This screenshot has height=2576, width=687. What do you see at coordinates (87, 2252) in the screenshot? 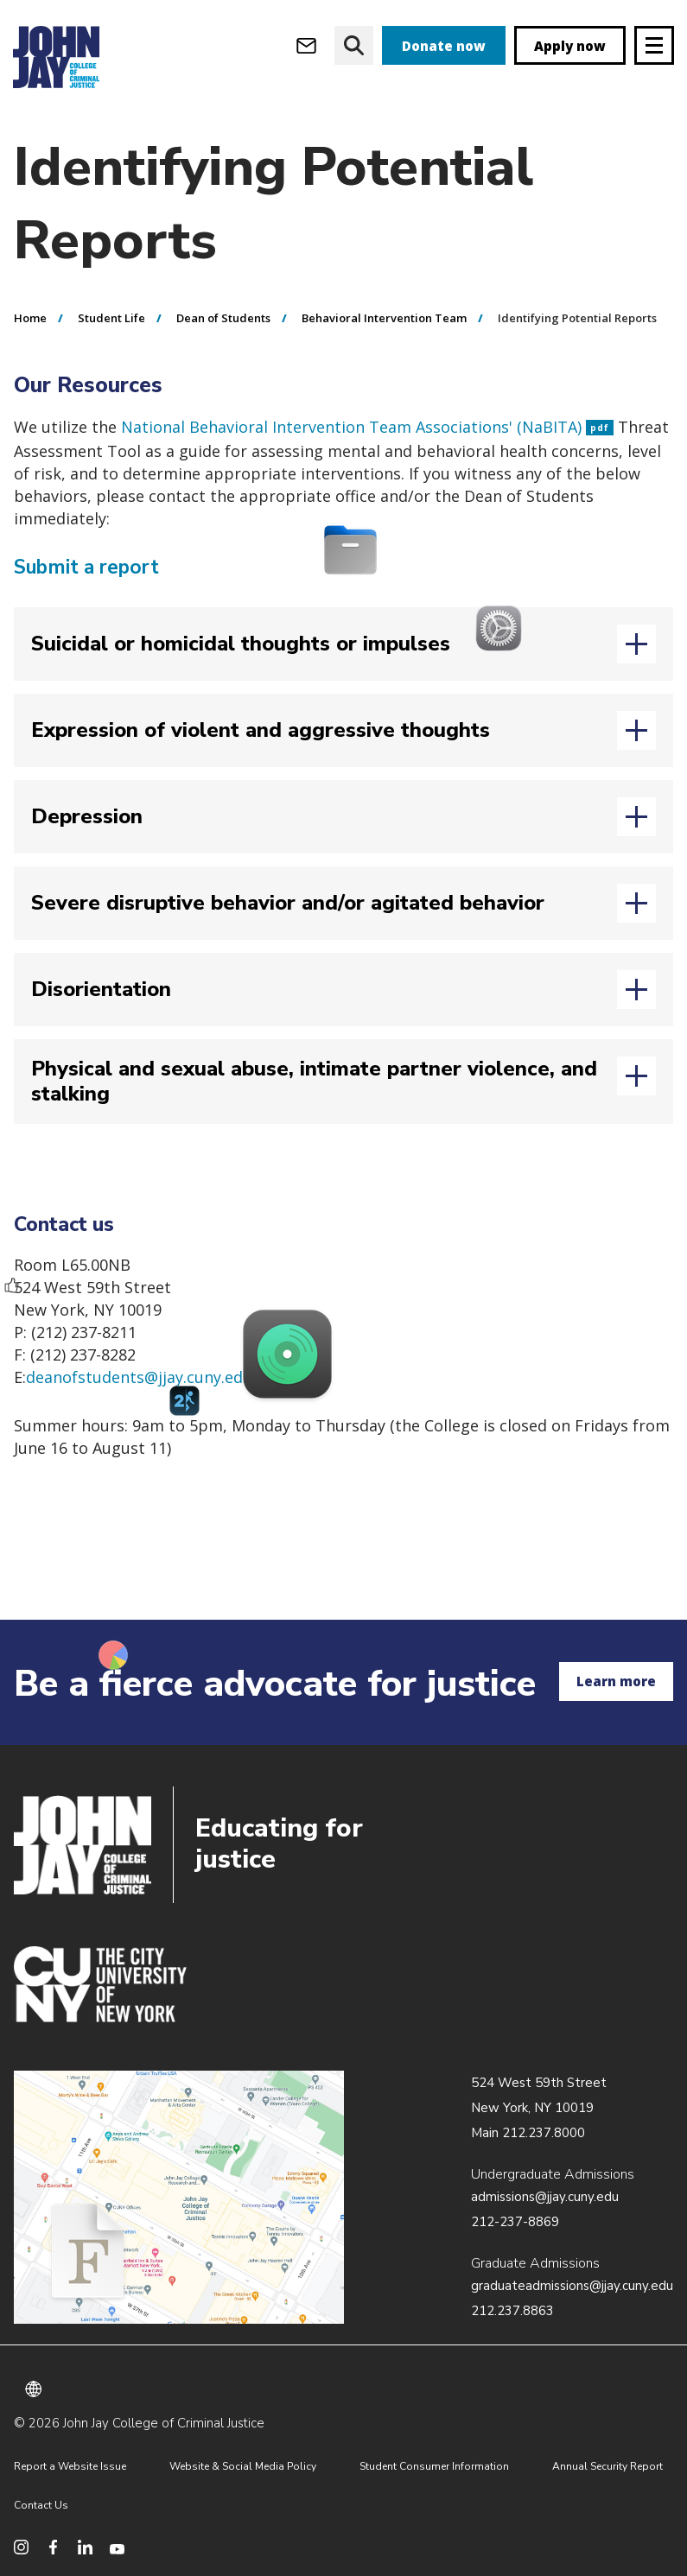
I see `a fortran source code file` at bounding box center [87, 2252].